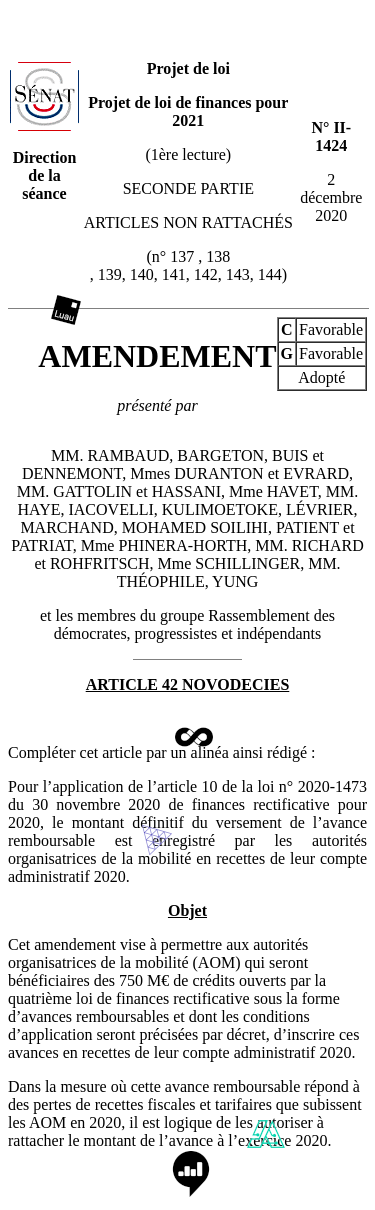  What do you see at coordinates (266, 1134) in the screenshot?
I see `visit The Algorithms website or repository` at bounding box center [266, 1134].